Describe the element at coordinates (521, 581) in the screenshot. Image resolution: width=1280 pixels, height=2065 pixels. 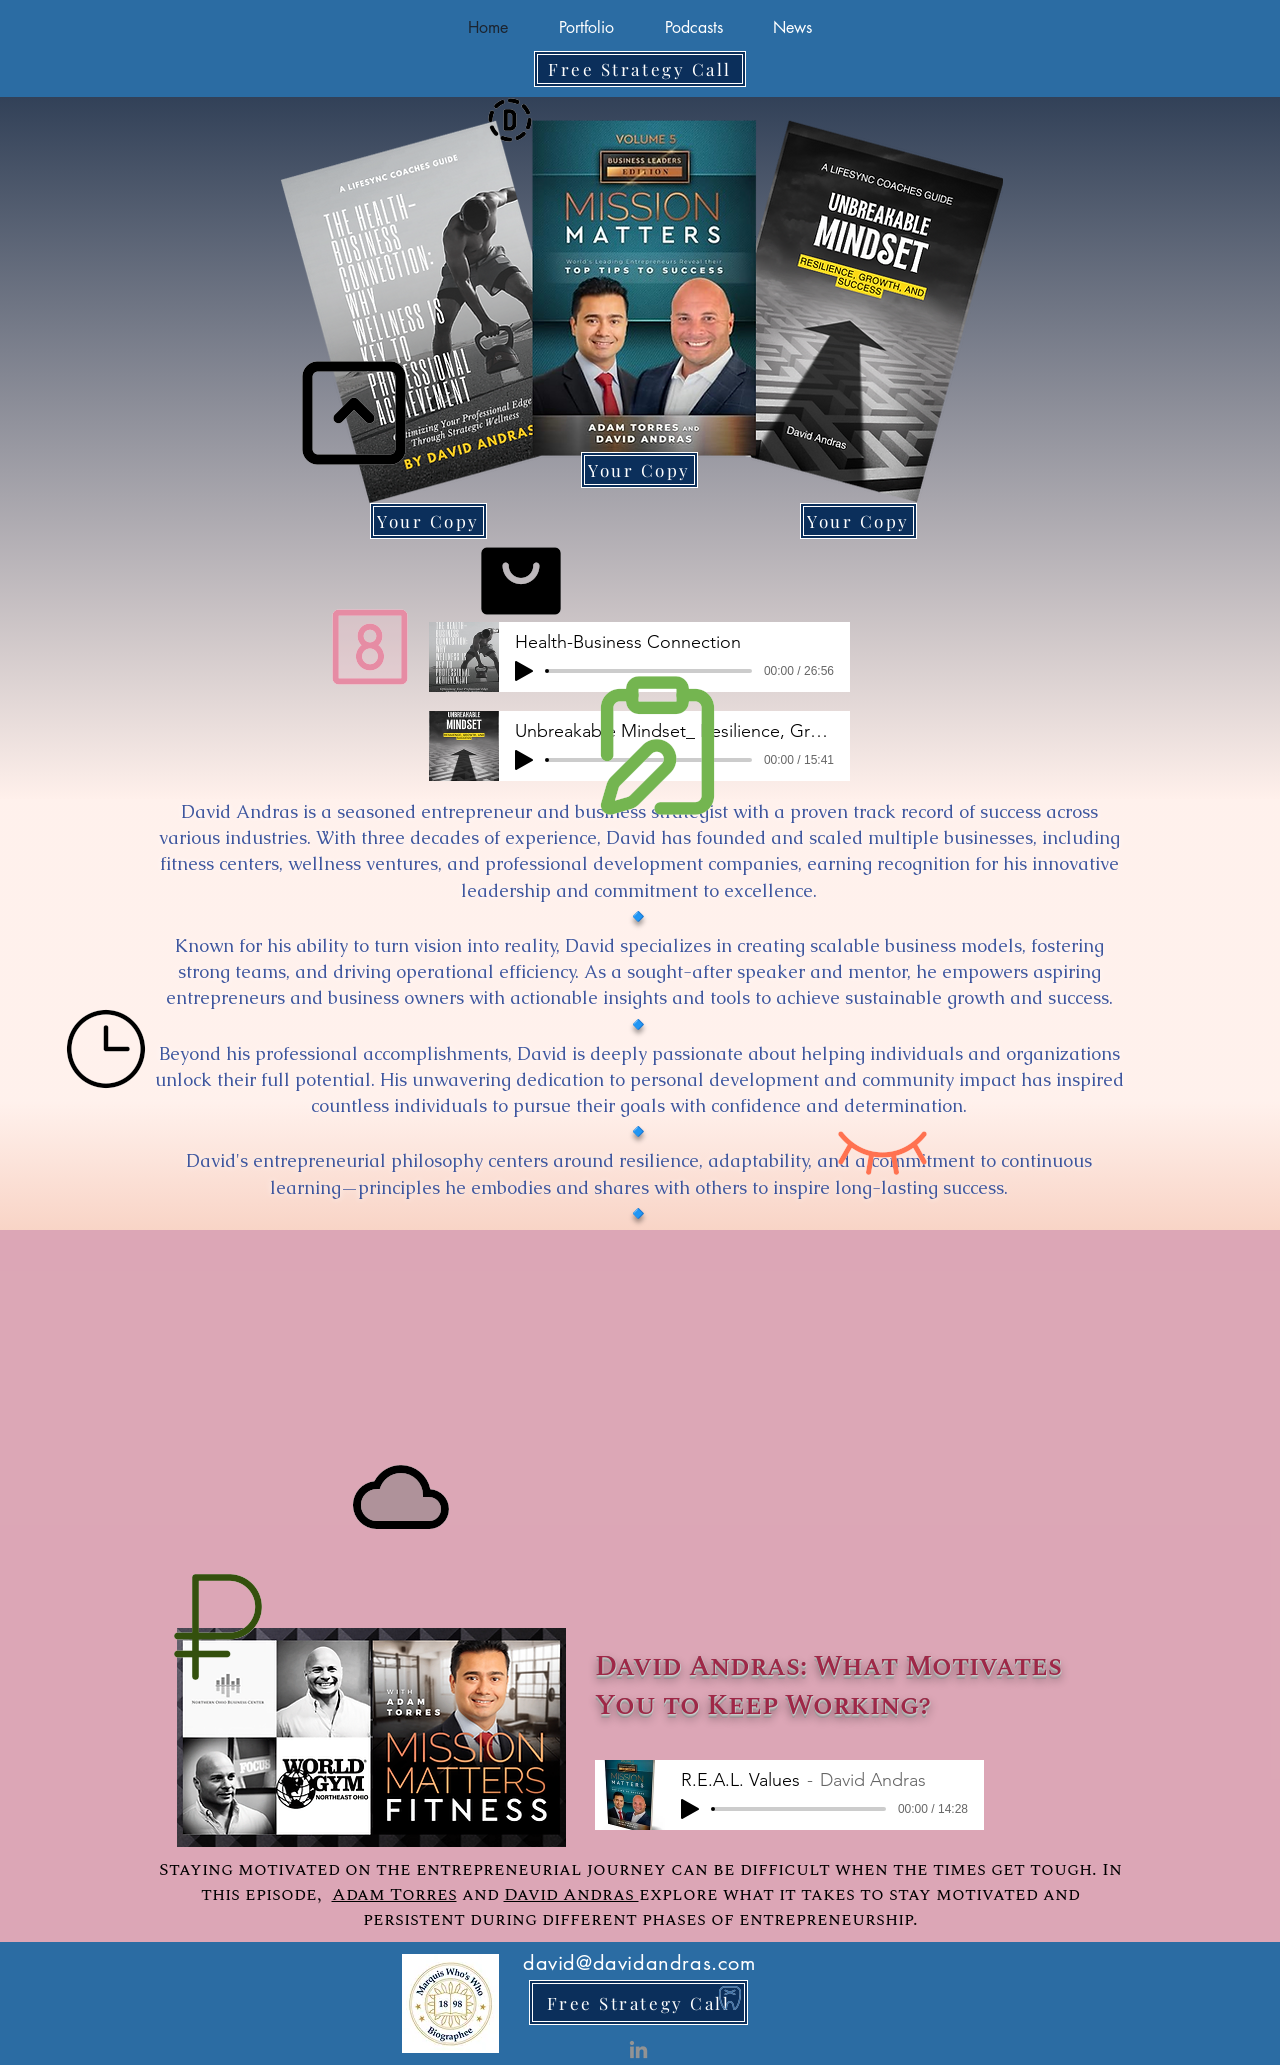
I see `view your shopping bag` at that location.